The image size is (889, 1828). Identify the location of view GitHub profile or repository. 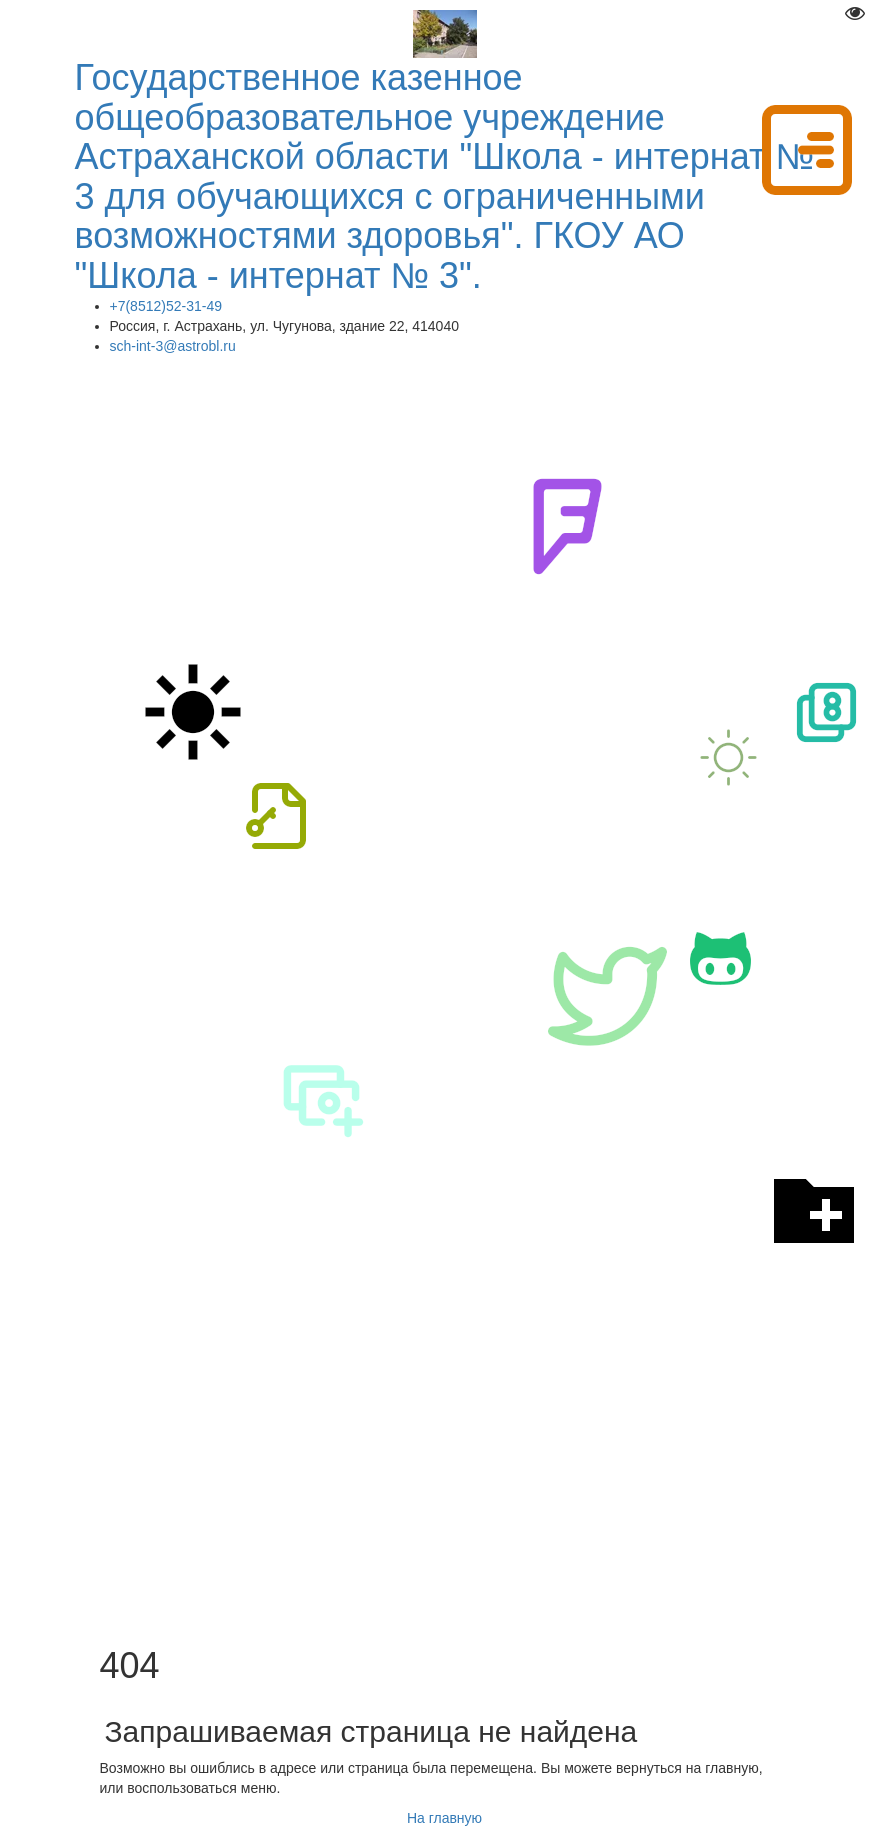
(720, 958).